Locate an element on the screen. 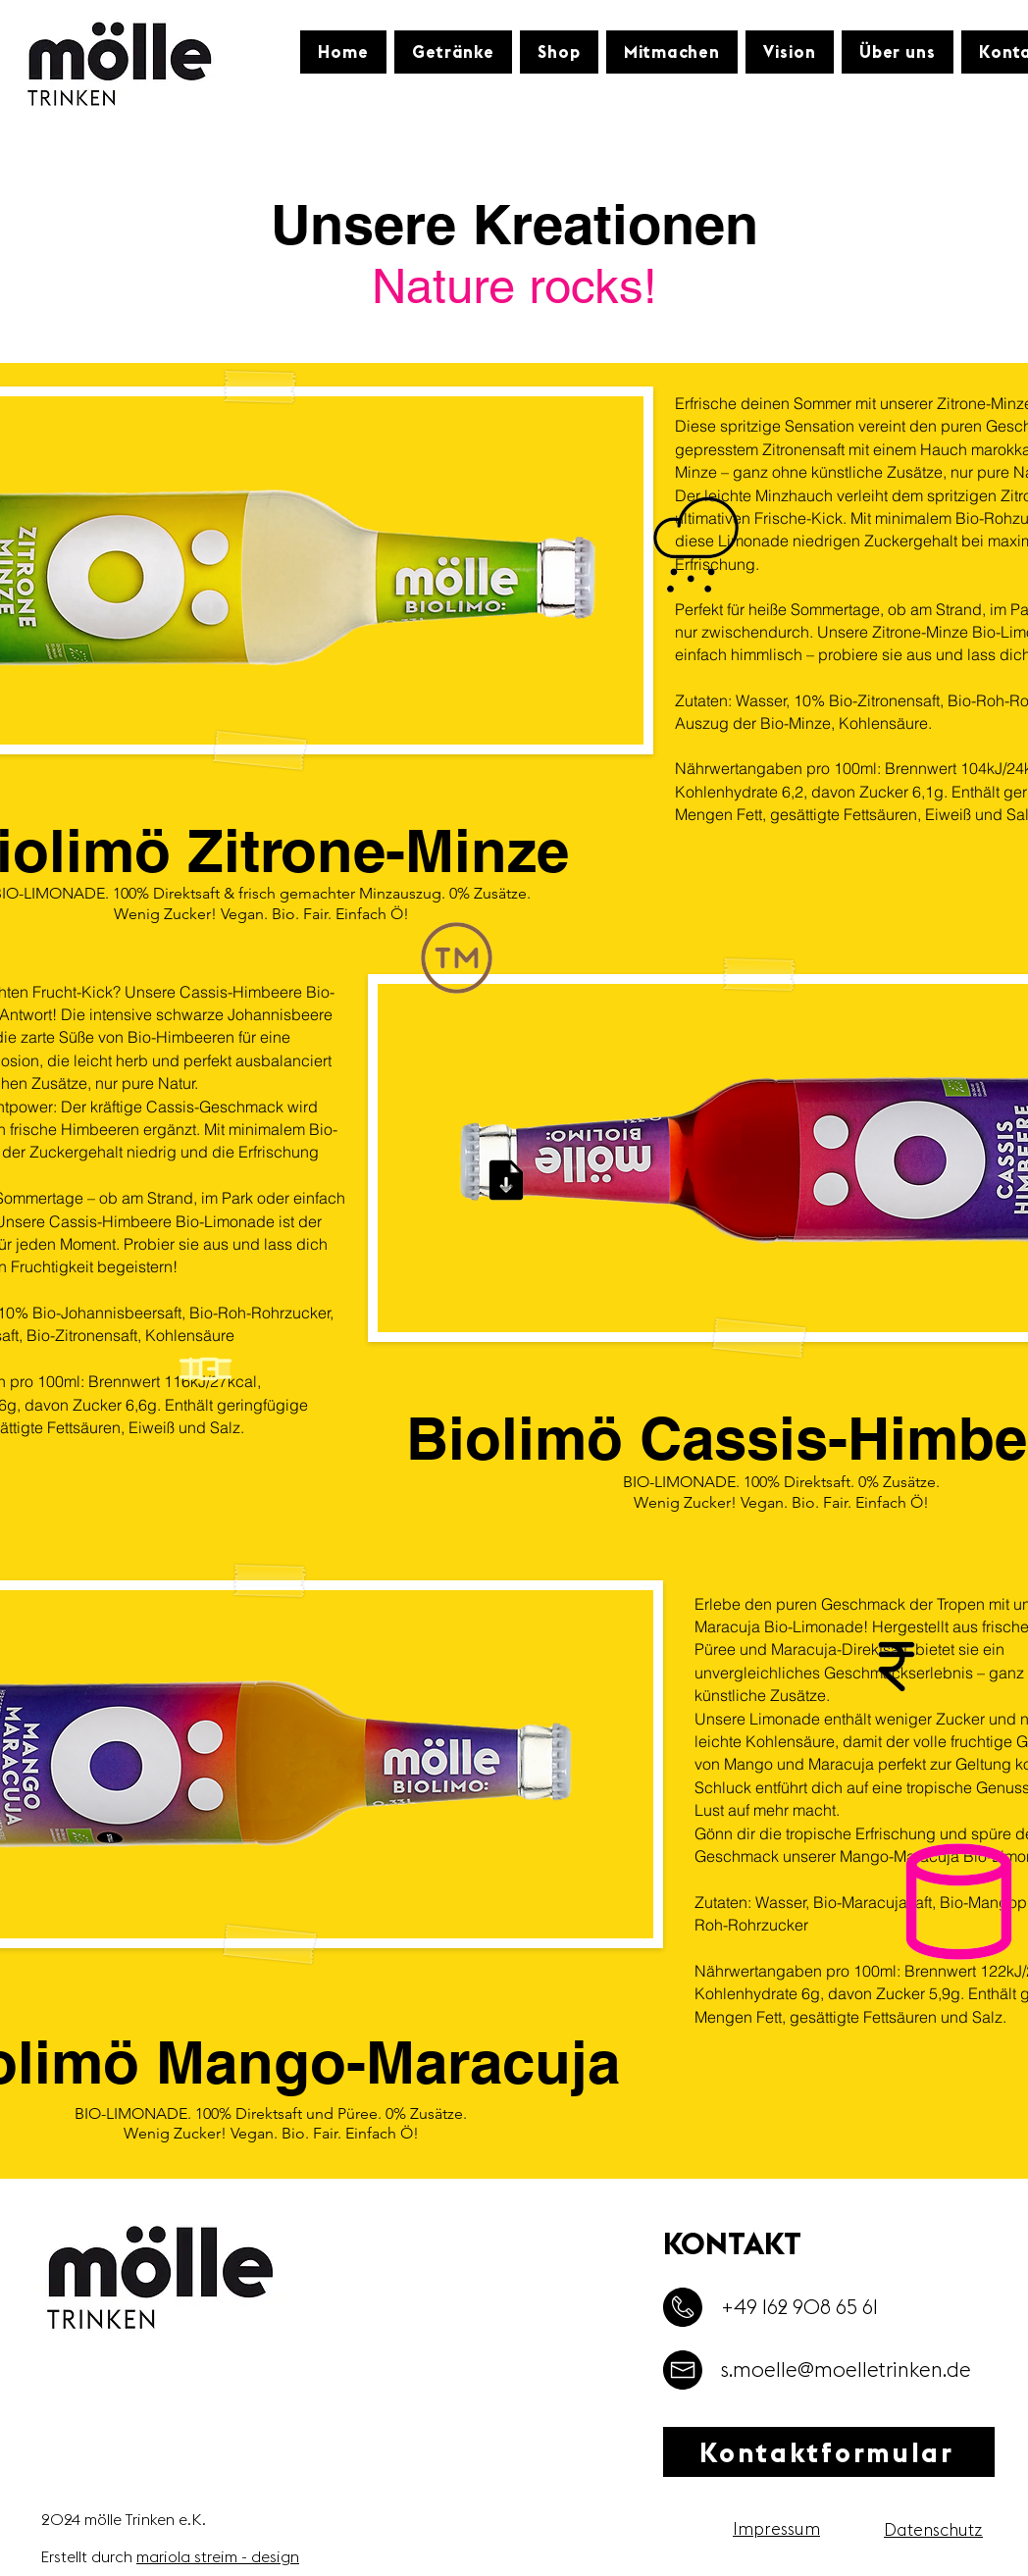 The width and height of the screenshot is (1028, 2576). indicates snowy weather conditions is located at coordinates (695, 542).